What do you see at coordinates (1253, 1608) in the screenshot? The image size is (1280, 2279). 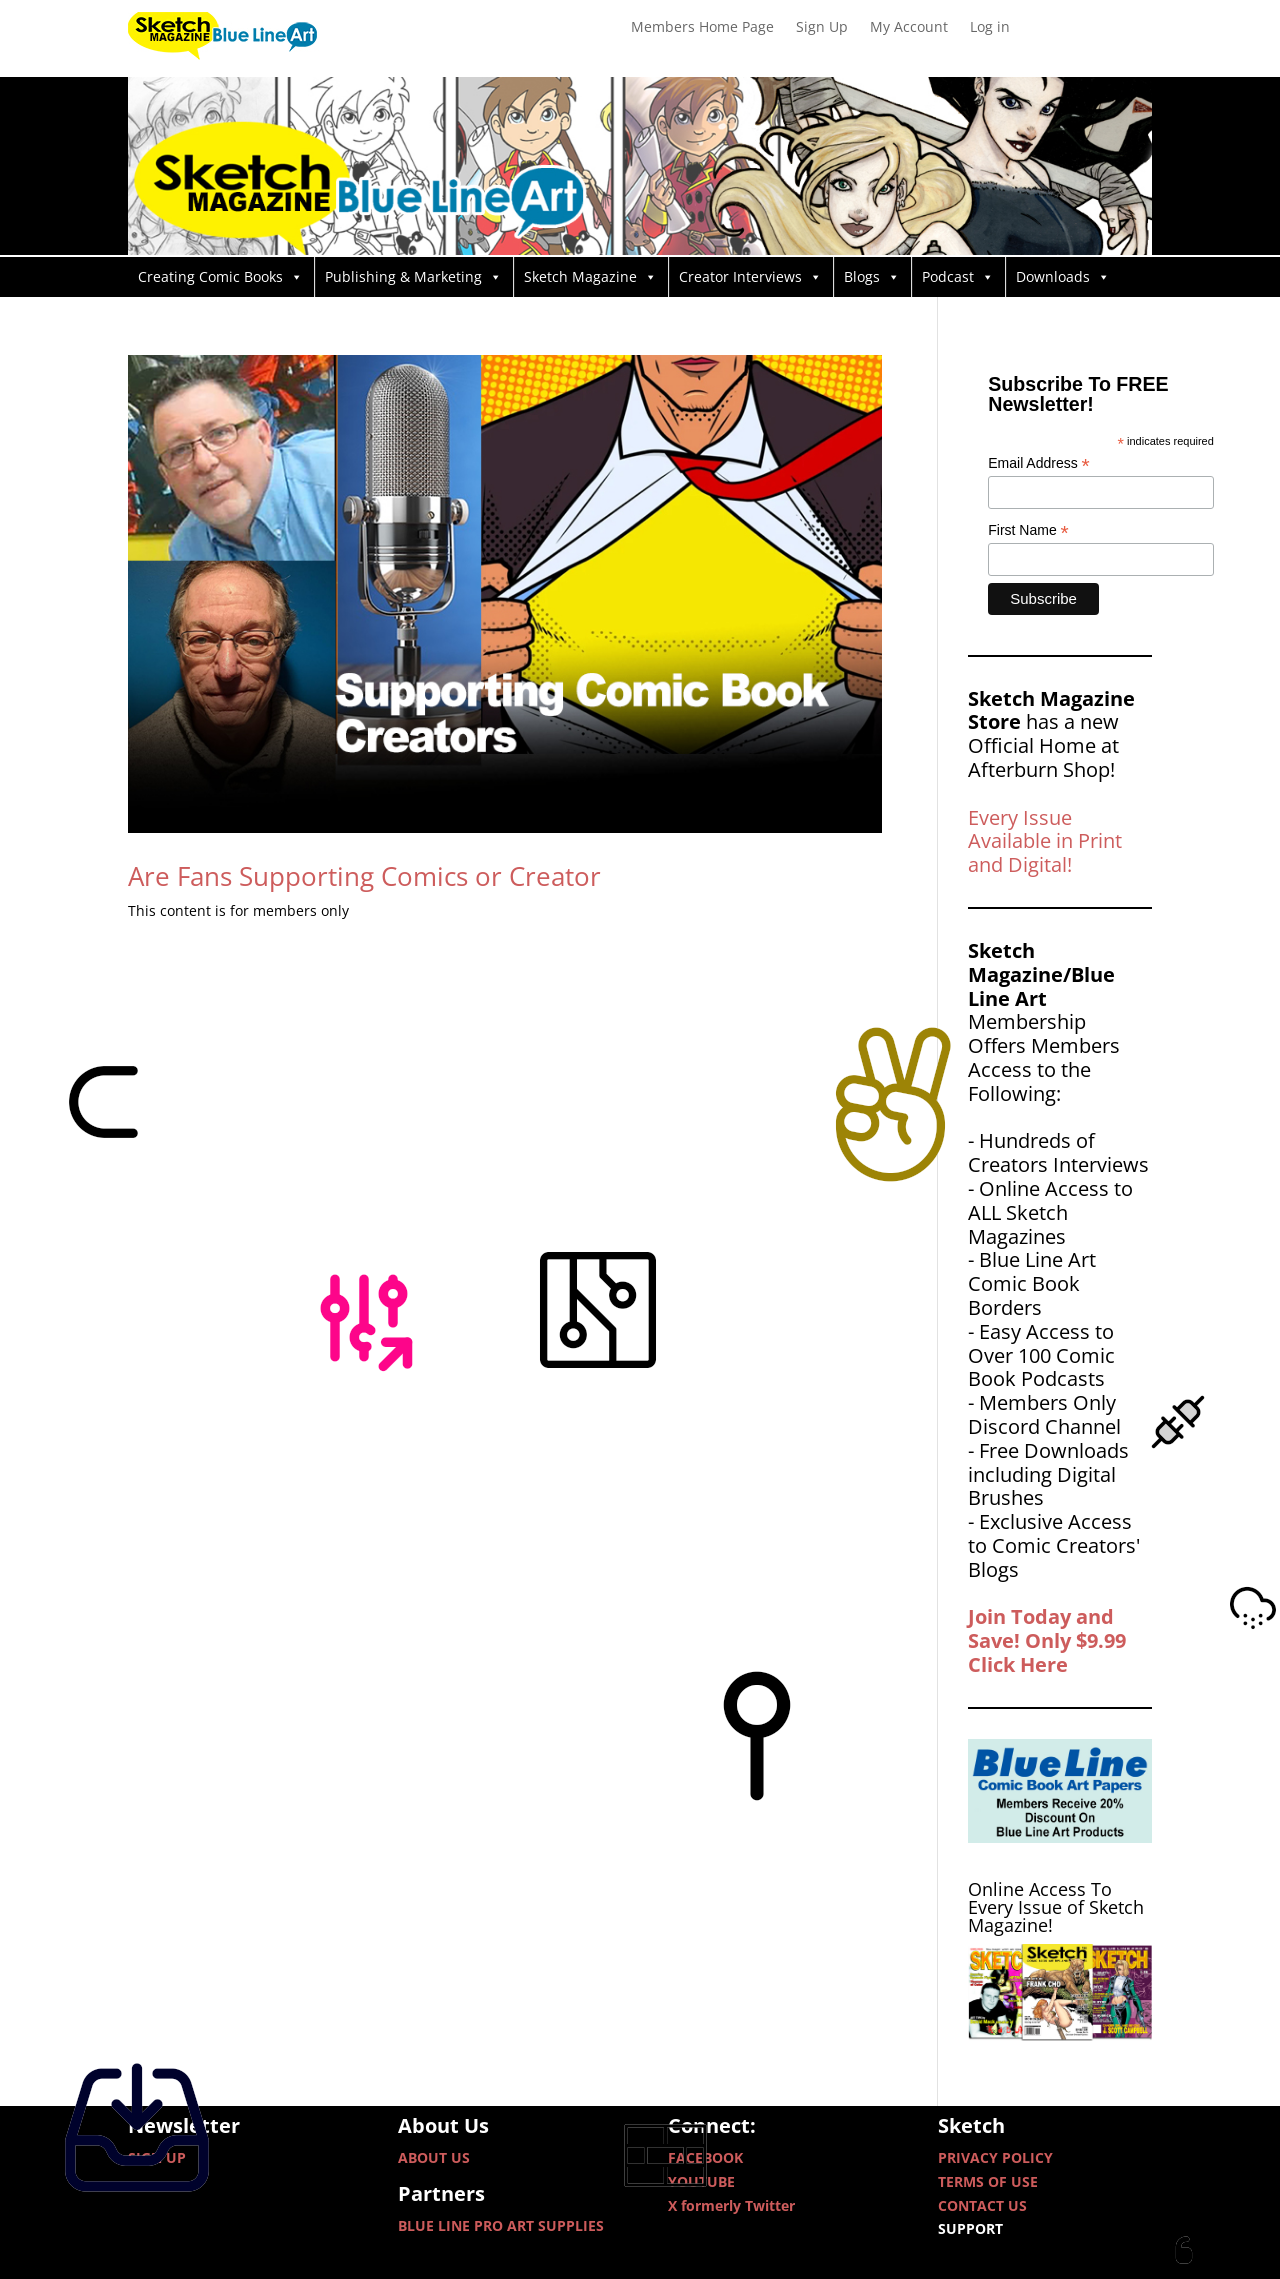 I see `indicates snowy weather conditions` at bounding box center [1253, 1608].